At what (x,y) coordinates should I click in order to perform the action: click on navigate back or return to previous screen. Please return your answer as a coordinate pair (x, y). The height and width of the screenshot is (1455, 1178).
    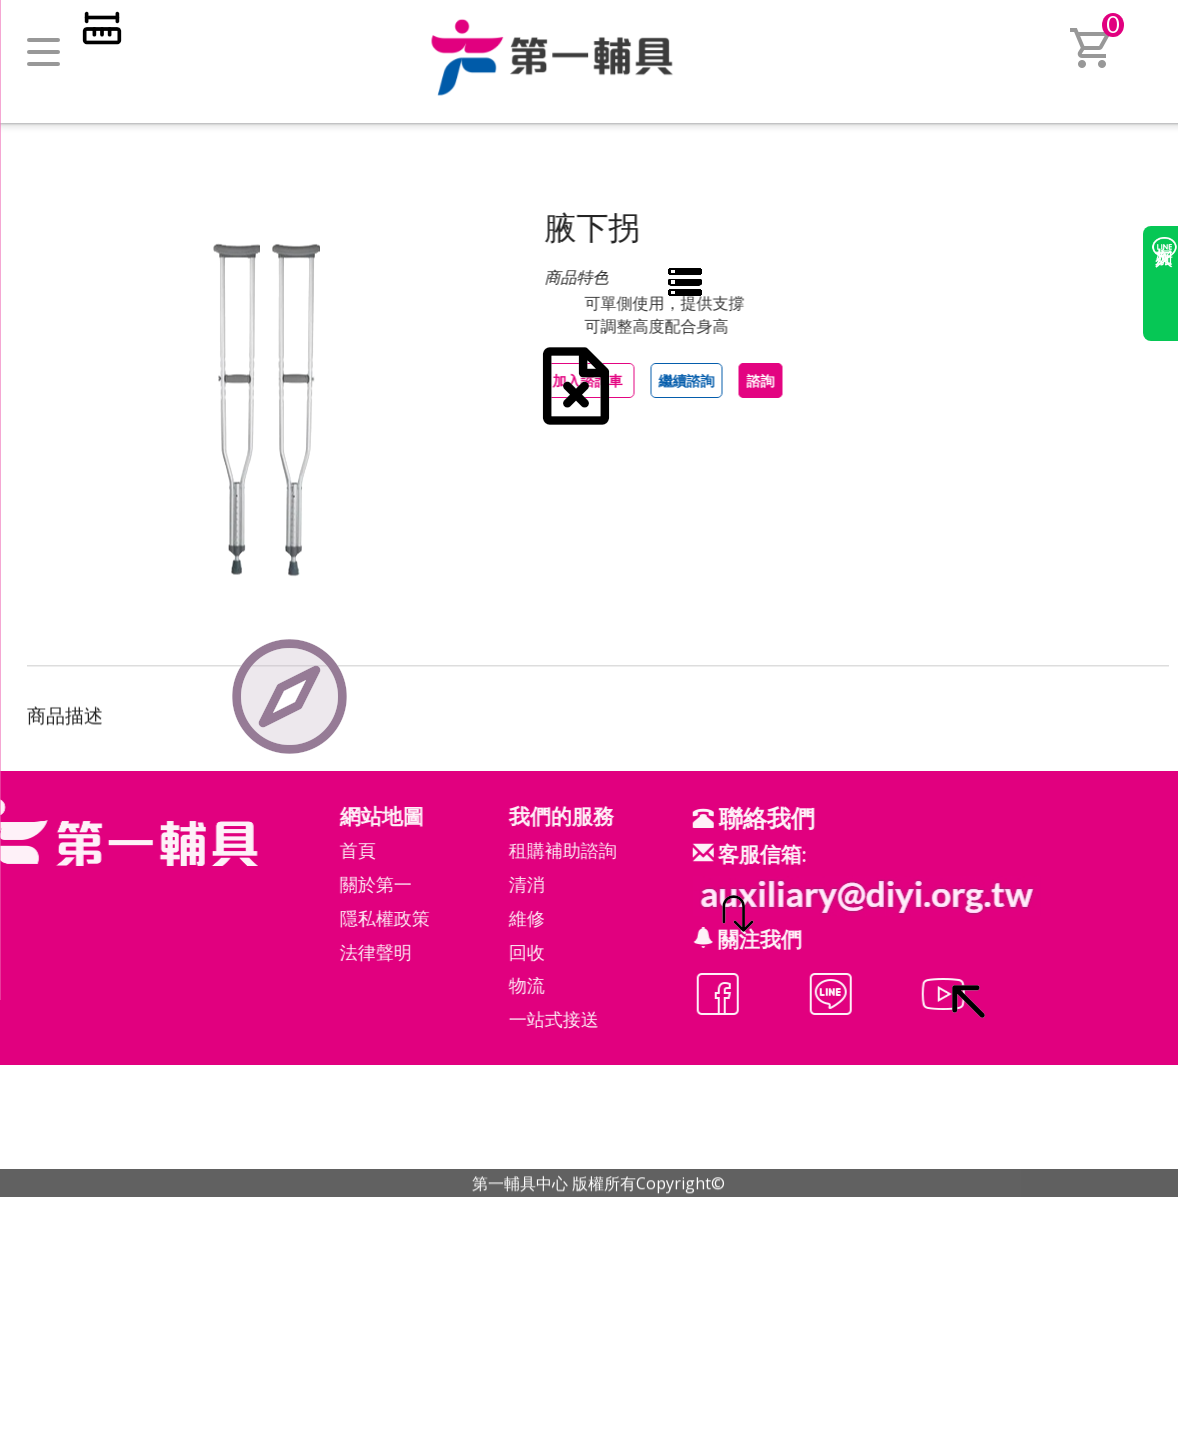
    Looking at the image, I should click on (968, 1001).